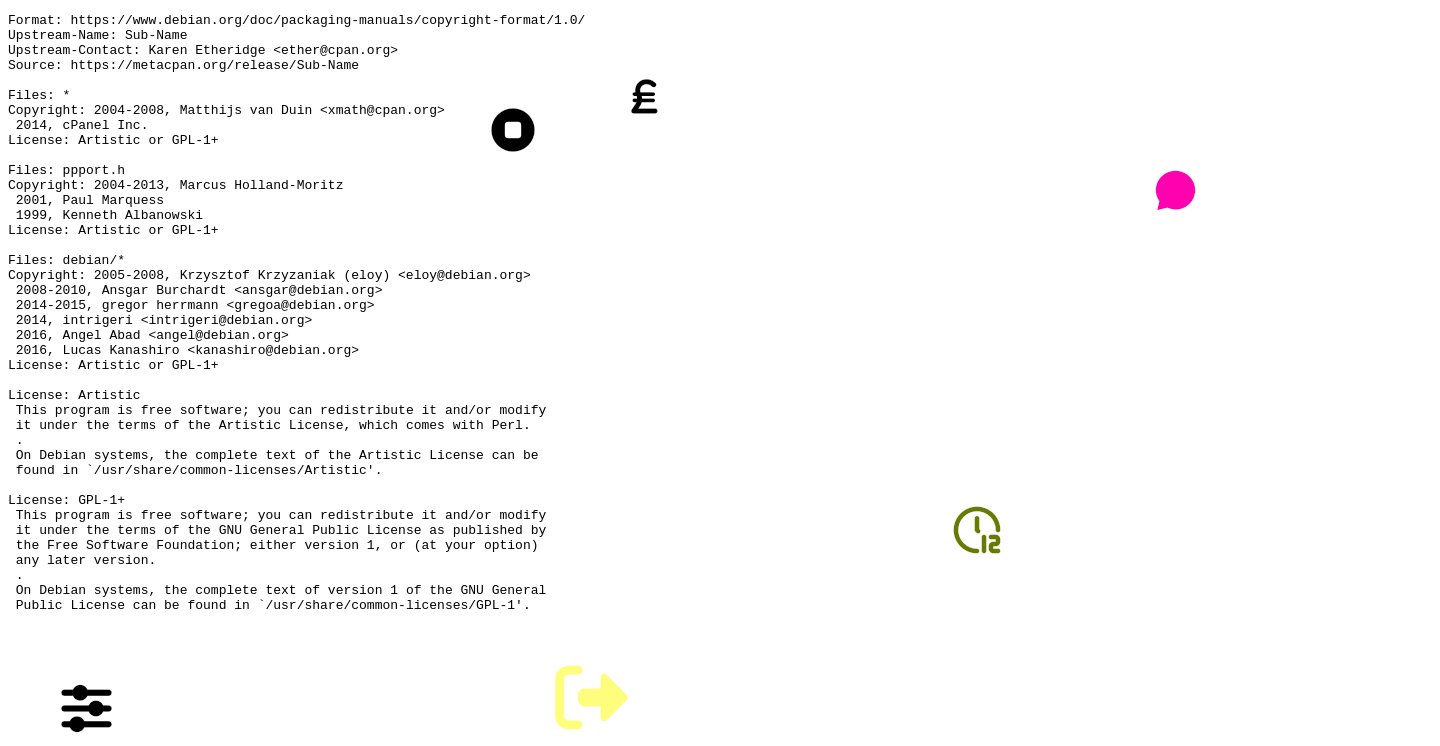 The width and height of the screenshot is (1440, 746). Describe the element at coordinates (86, 708) in the screenshot. I see `adjust settings or preferences` at that location.